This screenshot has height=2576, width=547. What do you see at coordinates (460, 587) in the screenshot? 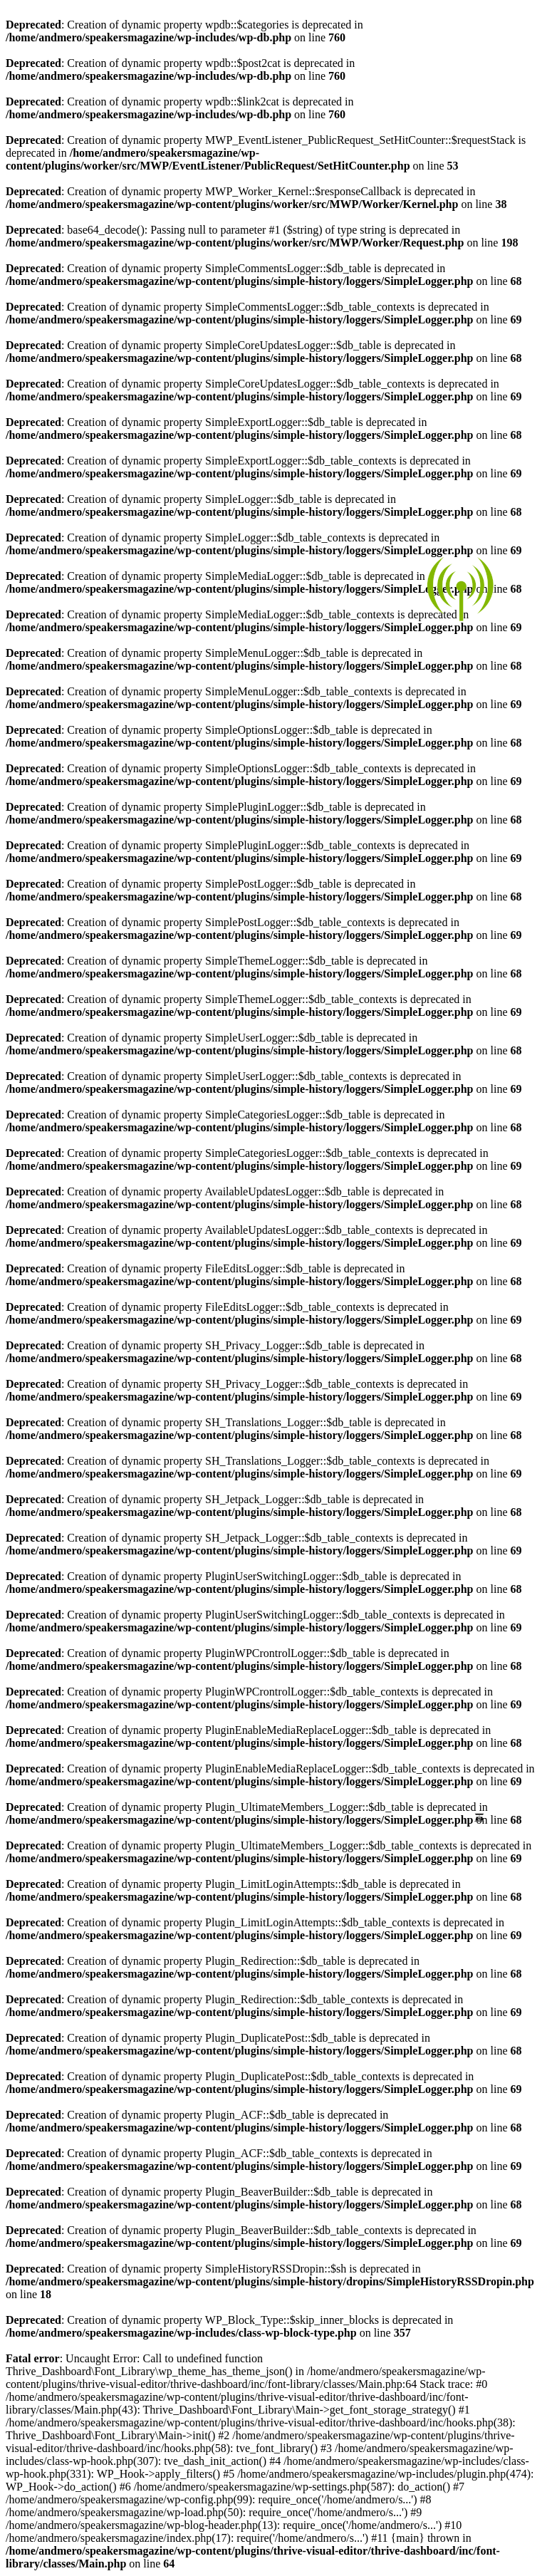
I see `indicates active signal or broadcast status` at bounding box center [460, 587].